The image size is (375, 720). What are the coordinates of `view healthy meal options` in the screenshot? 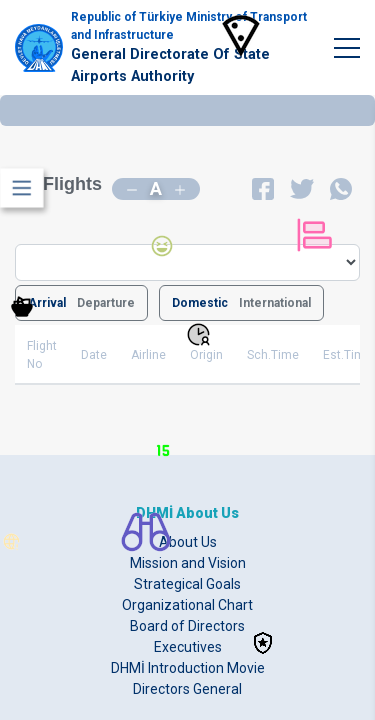 It's located at (22, 306).